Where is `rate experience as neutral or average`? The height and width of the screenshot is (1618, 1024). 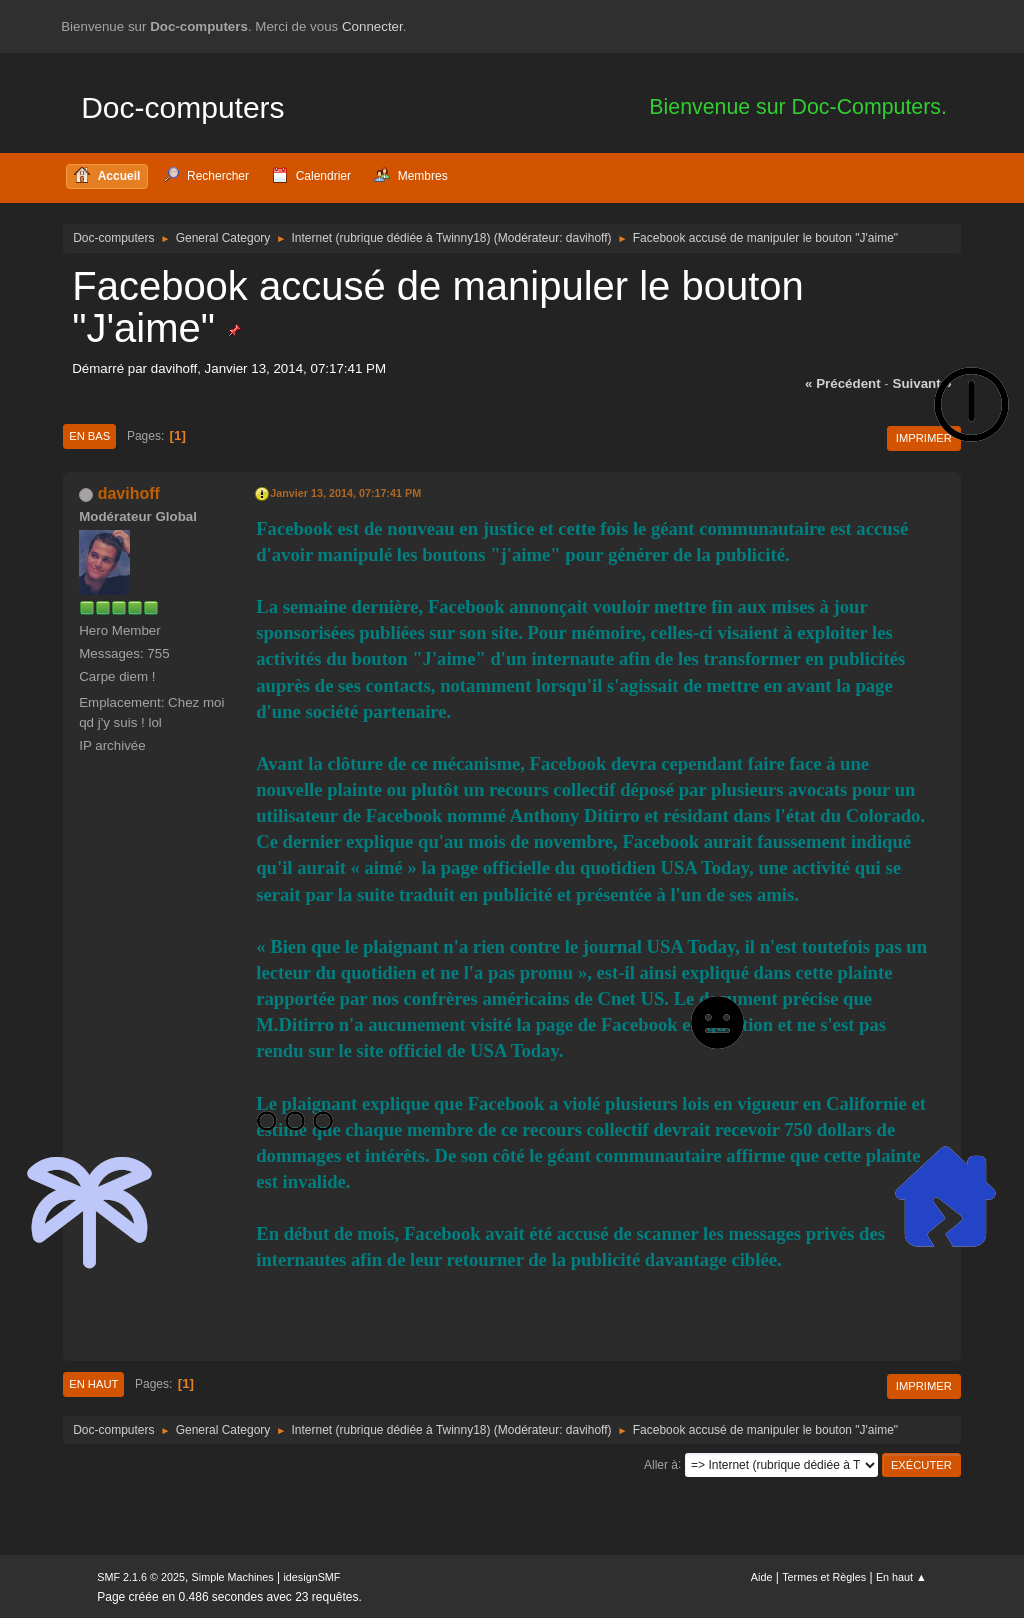 rate experience as neutral or average is located at coordinates (717, 1022).